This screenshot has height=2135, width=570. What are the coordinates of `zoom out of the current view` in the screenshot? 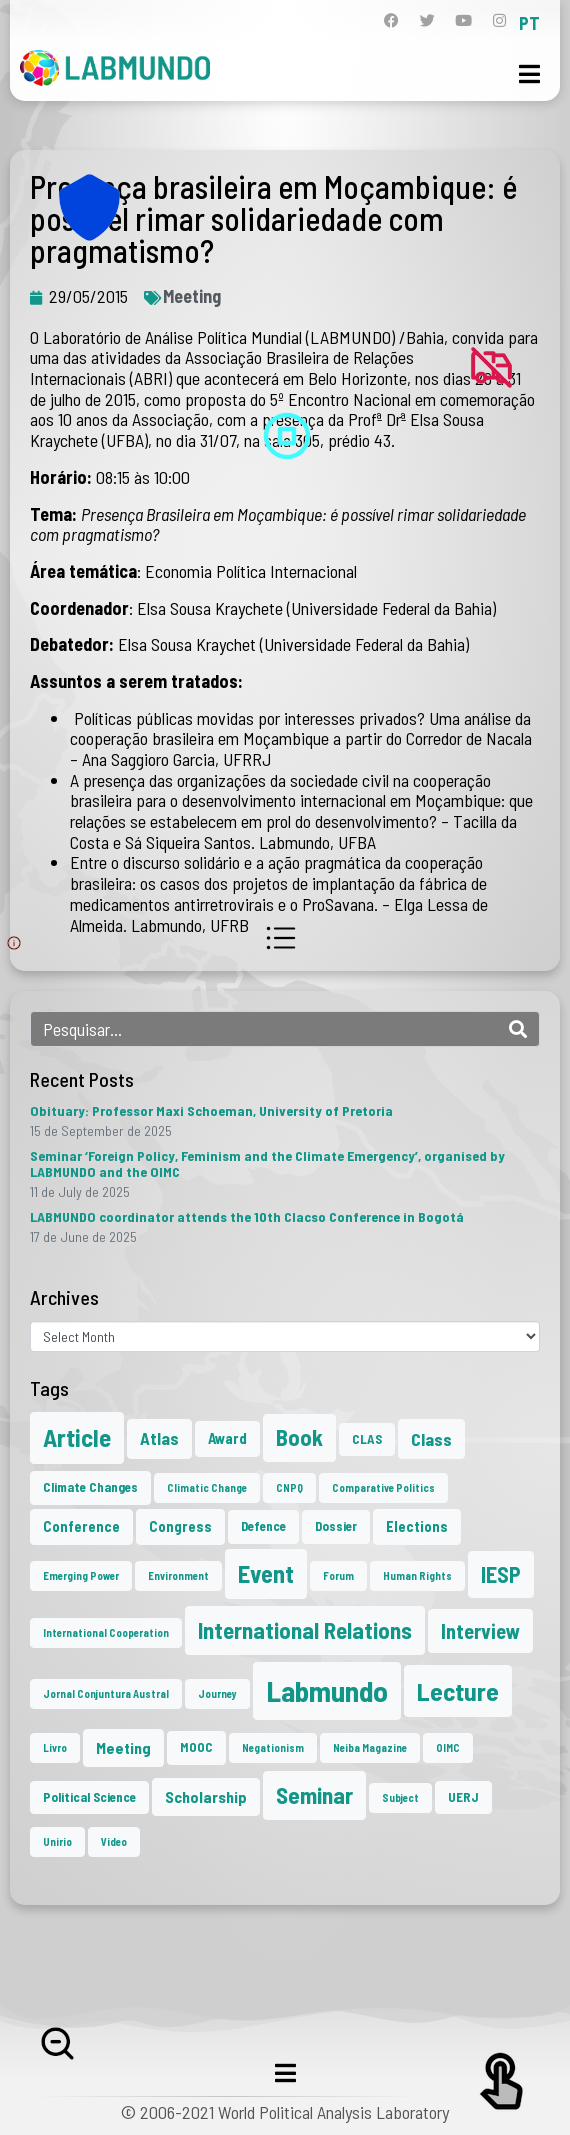 It's located at (57, 2043).